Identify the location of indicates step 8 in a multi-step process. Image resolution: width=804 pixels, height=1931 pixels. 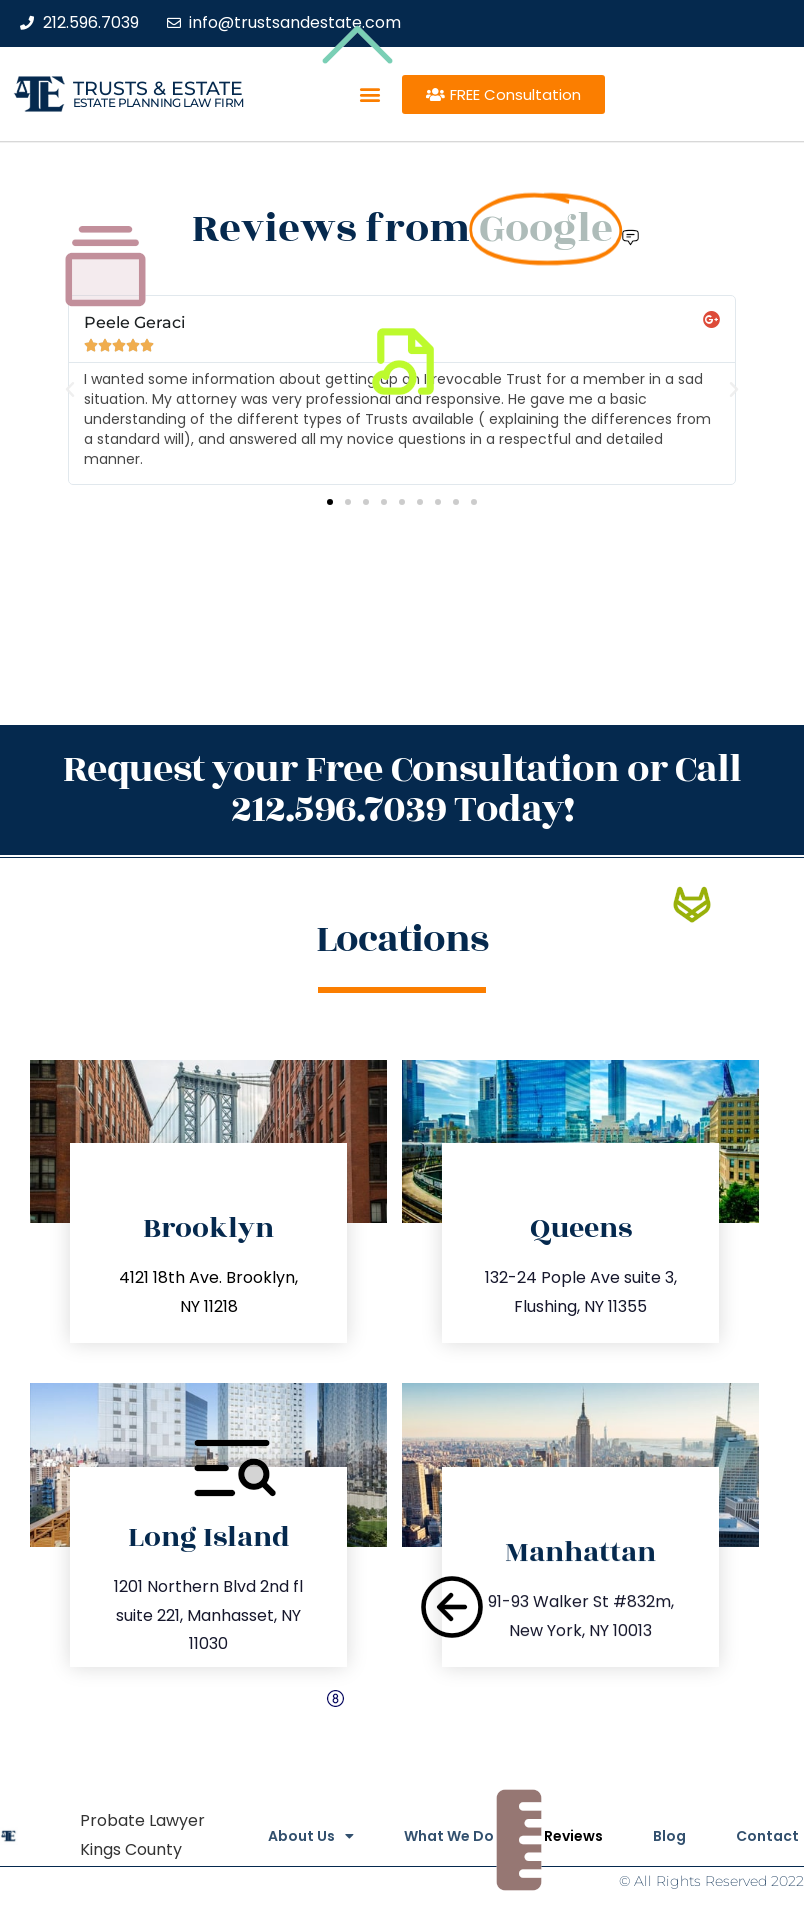
(335, 1698).